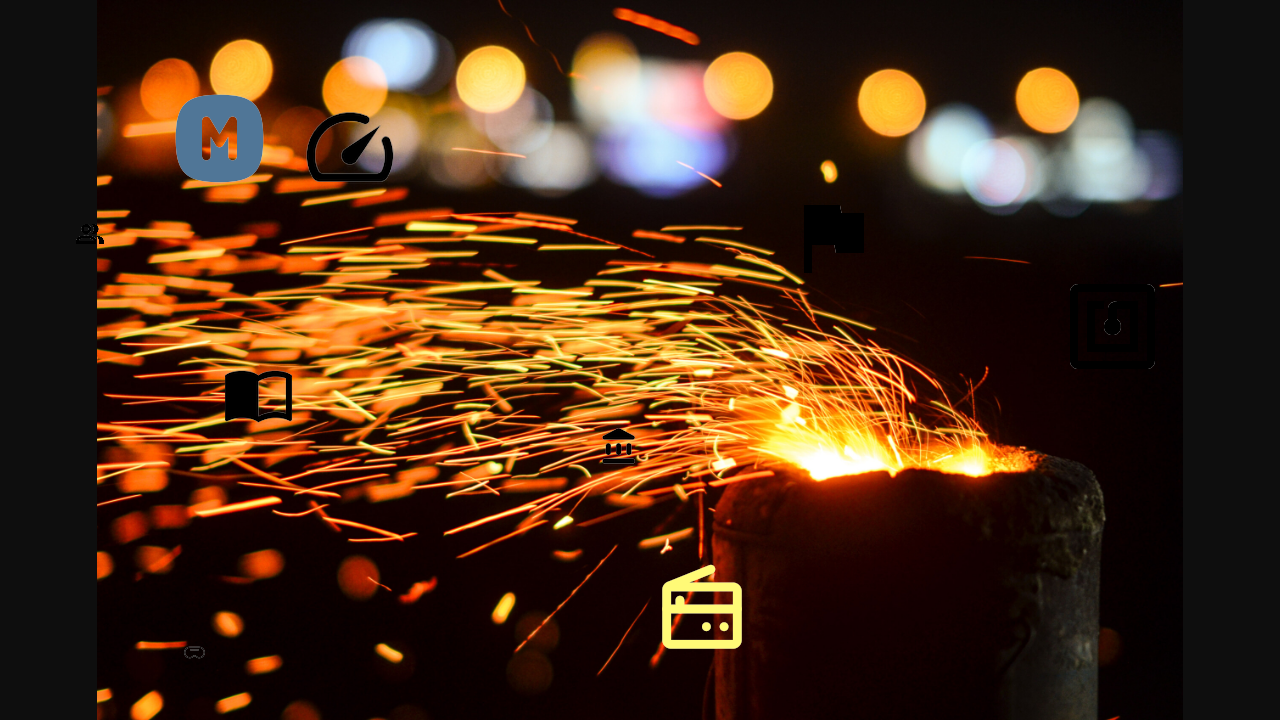  What do you see at coordinates (832, 237) in the screenshot?
I see `flag or mark an item for follow-up` at bounding box center [832, 237].